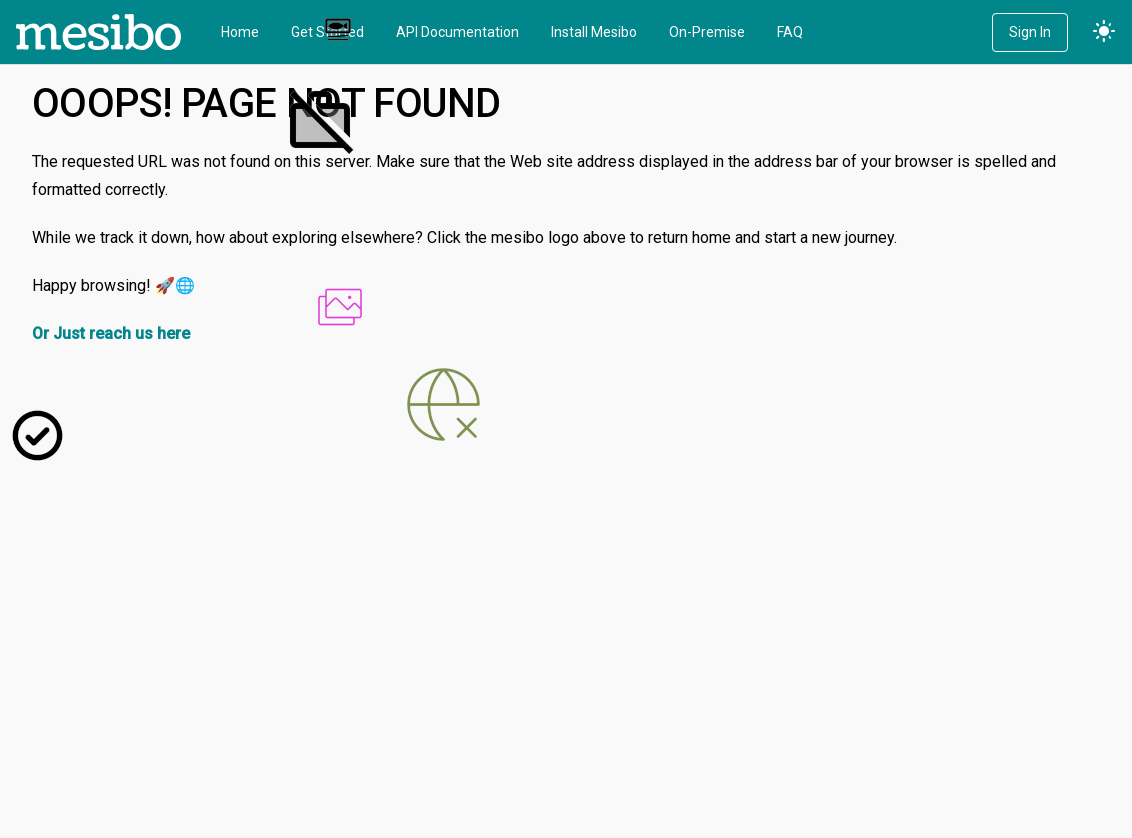 This screenshot has width=1132, height=838. Describe the element at coordinates (340, 307) in the screenshot. I see `view photo gallery` at that location.